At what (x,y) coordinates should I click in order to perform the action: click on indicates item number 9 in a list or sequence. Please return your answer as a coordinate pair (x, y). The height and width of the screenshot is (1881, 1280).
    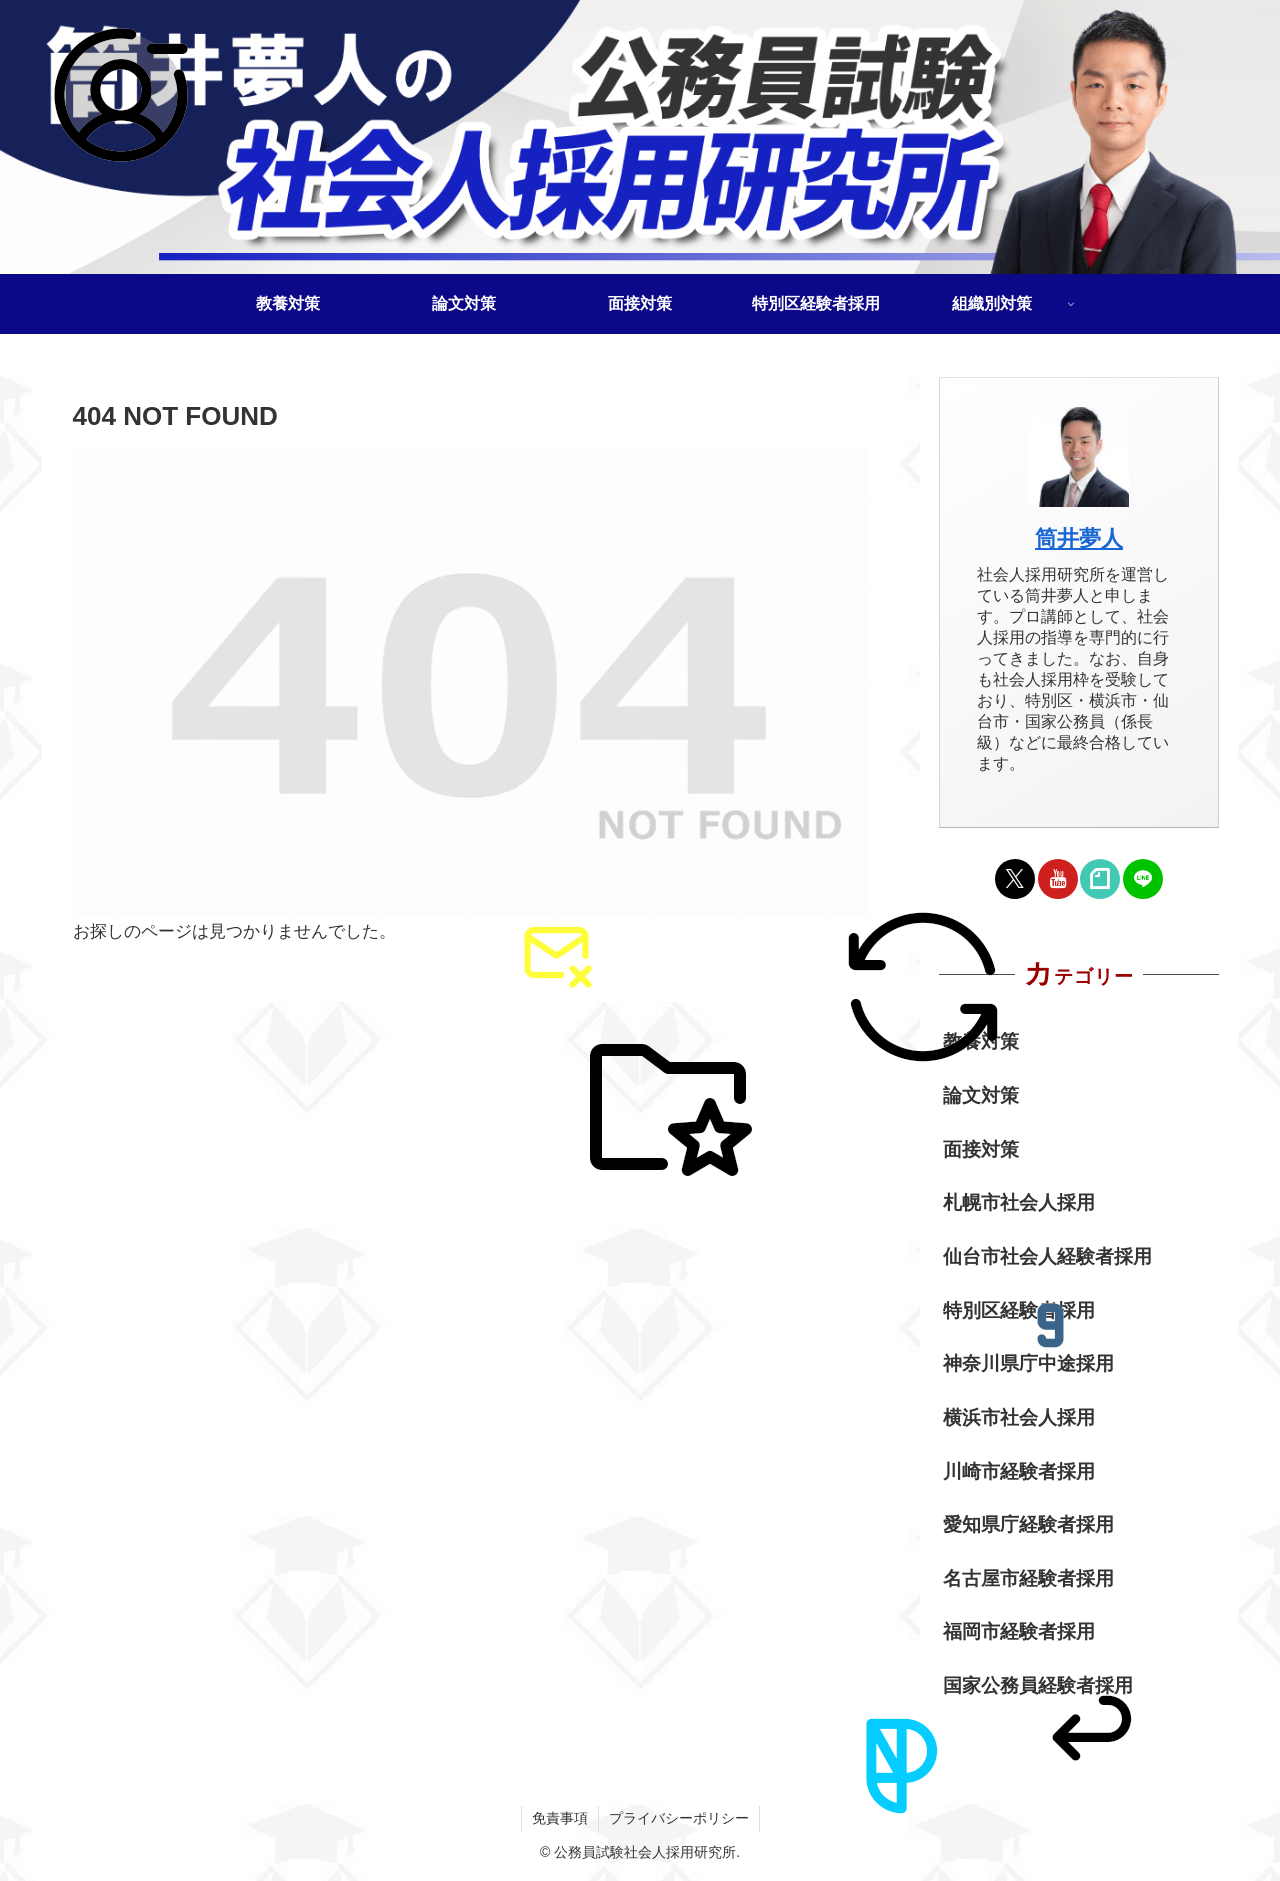
    Looking at the image, I should click on (1050, 1325).